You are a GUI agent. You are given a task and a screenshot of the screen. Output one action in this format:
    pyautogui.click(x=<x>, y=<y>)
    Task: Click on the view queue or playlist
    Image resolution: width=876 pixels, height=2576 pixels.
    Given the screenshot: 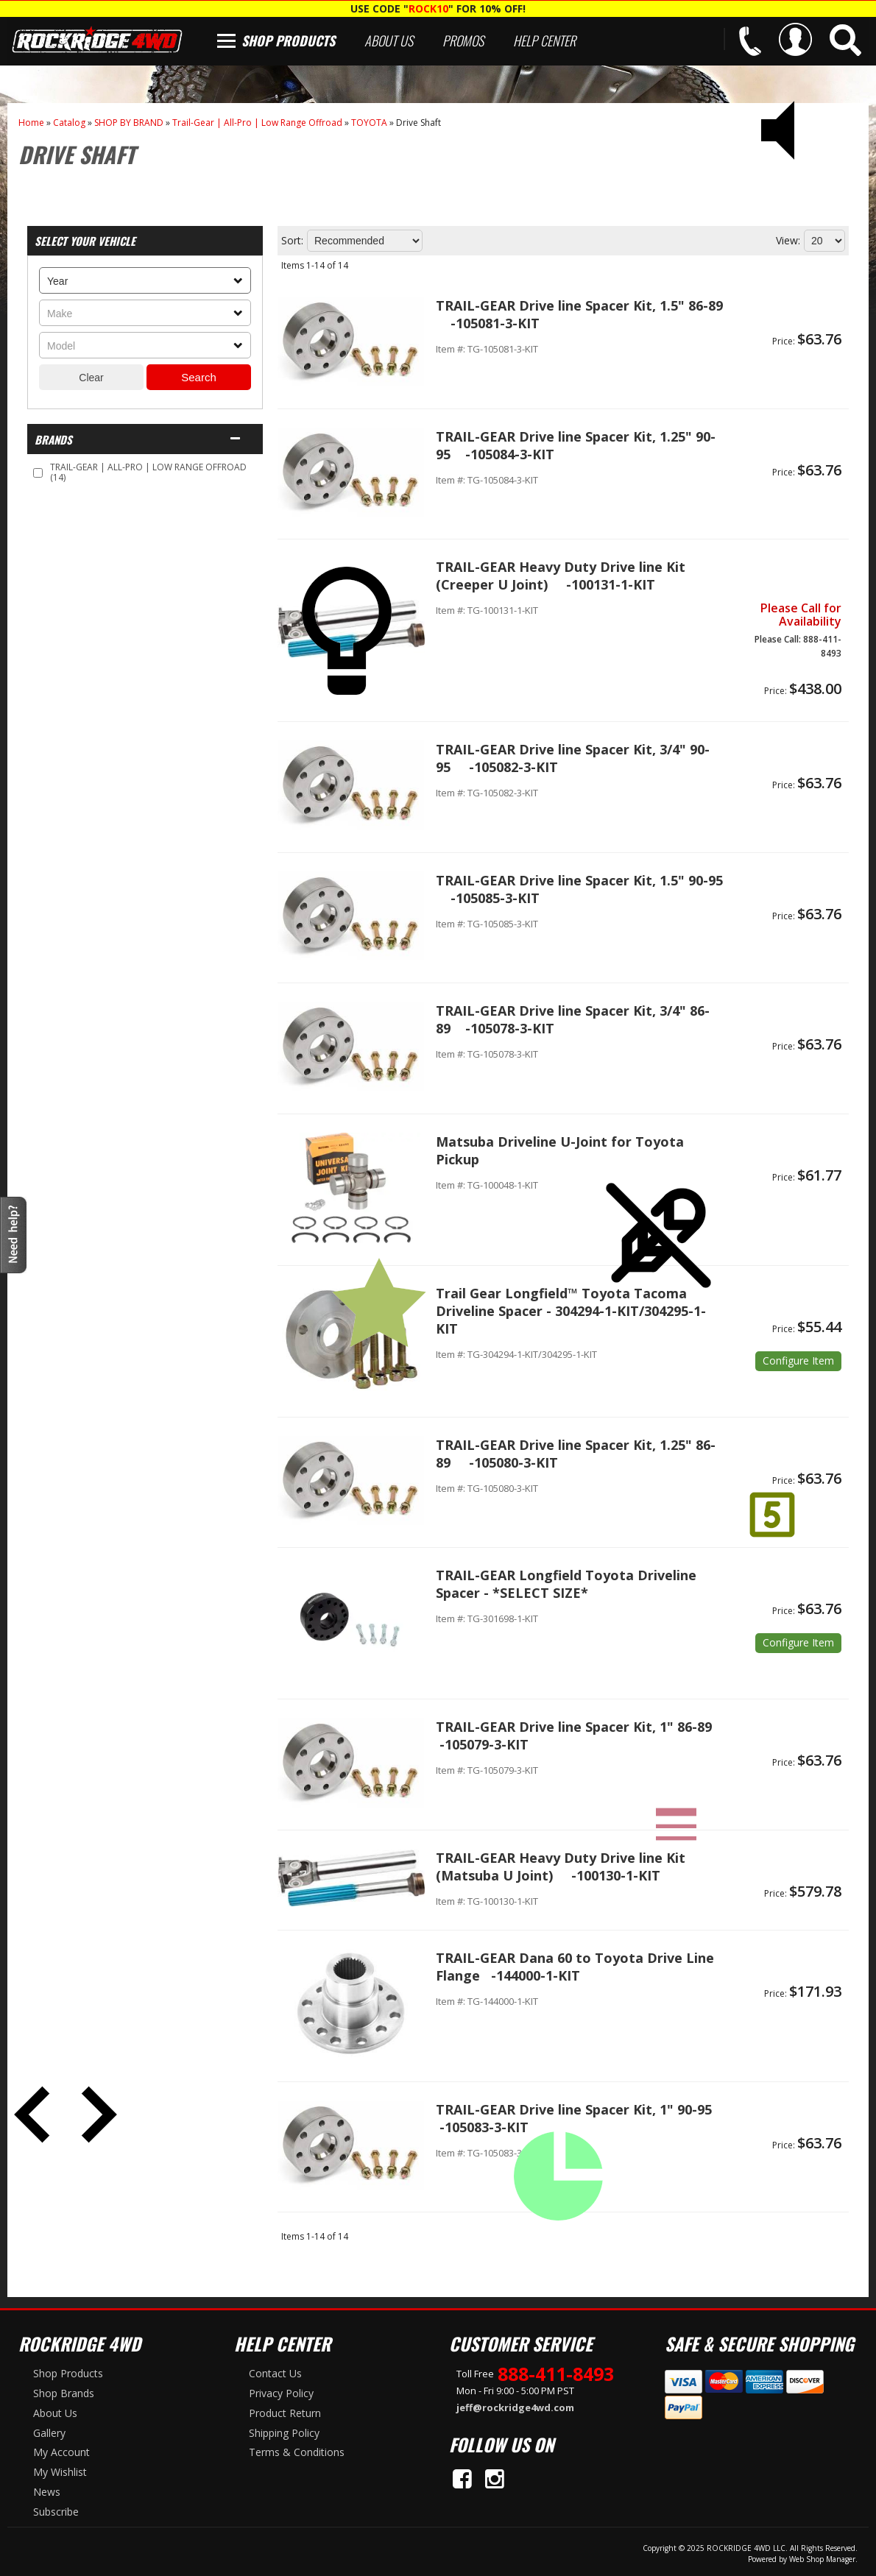 What is the action you would take?
    pyautogui.click(x=676, y=1824)
    